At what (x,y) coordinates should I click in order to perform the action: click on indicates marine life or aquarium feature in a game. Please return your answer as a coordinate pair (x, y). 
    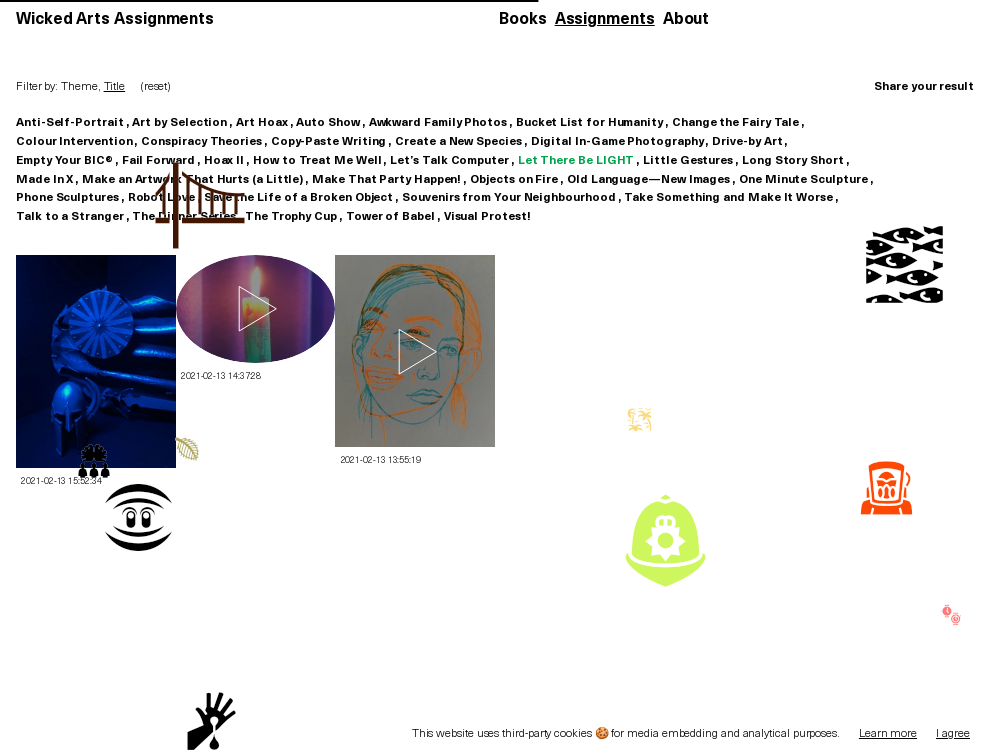
    Looking at the image, I should click on (904, 264).